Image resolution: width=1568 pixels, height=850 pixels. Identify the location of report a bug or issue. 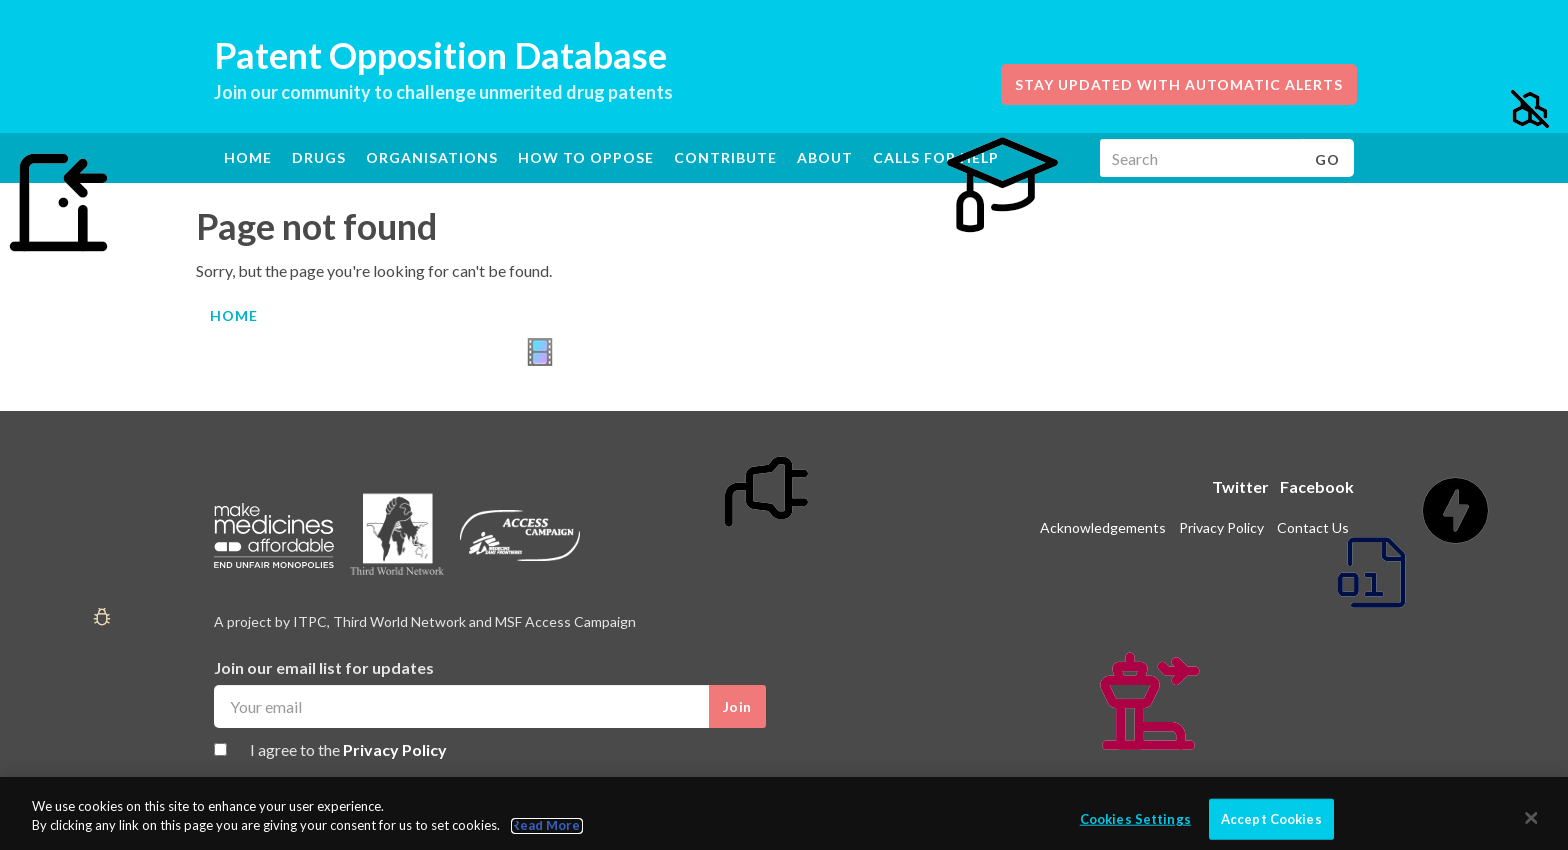
(102, 617).